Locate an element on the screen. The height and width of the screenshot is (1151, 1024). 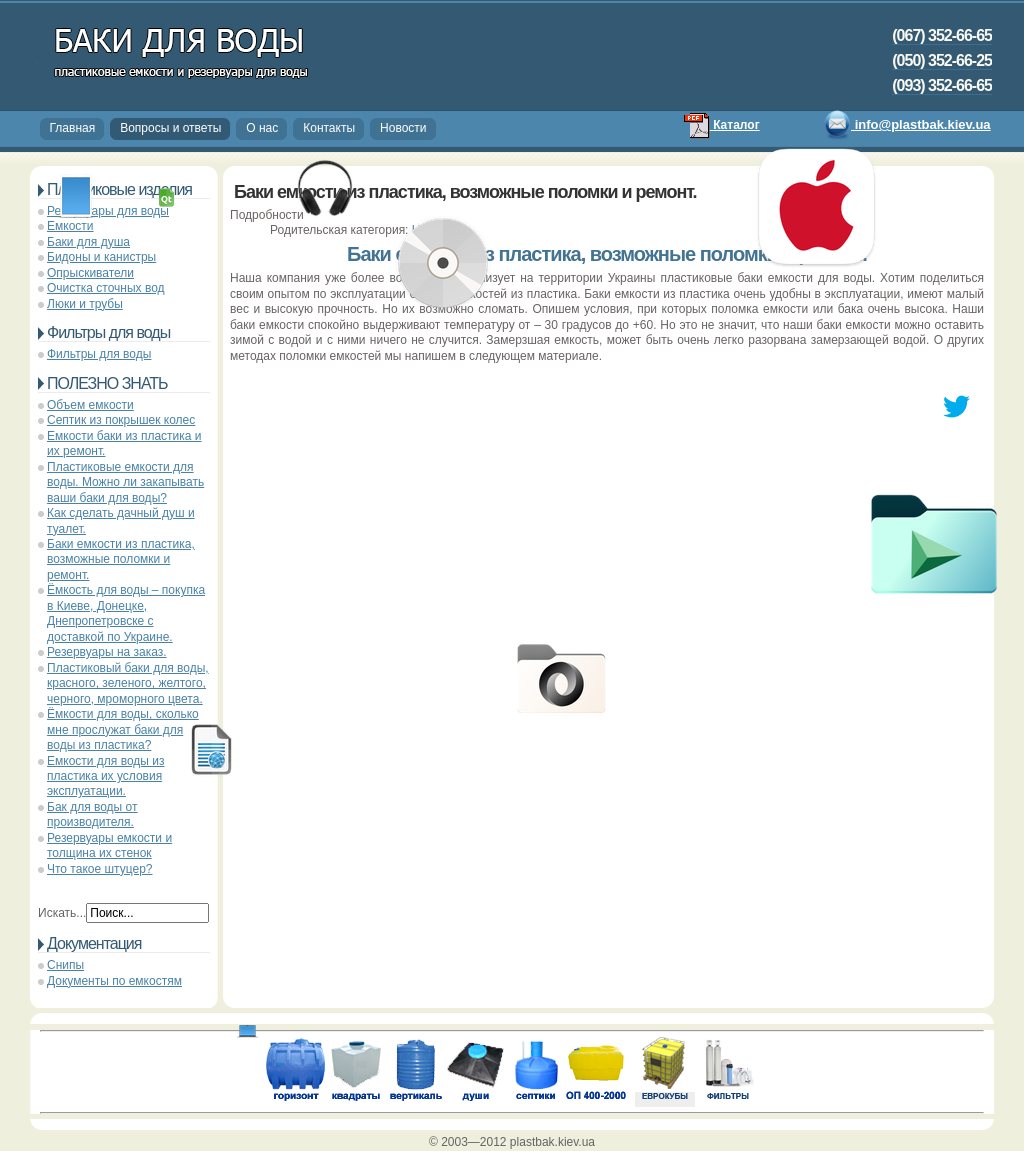
open folder containing JSON configuration files is located at coordinates (561, 681).